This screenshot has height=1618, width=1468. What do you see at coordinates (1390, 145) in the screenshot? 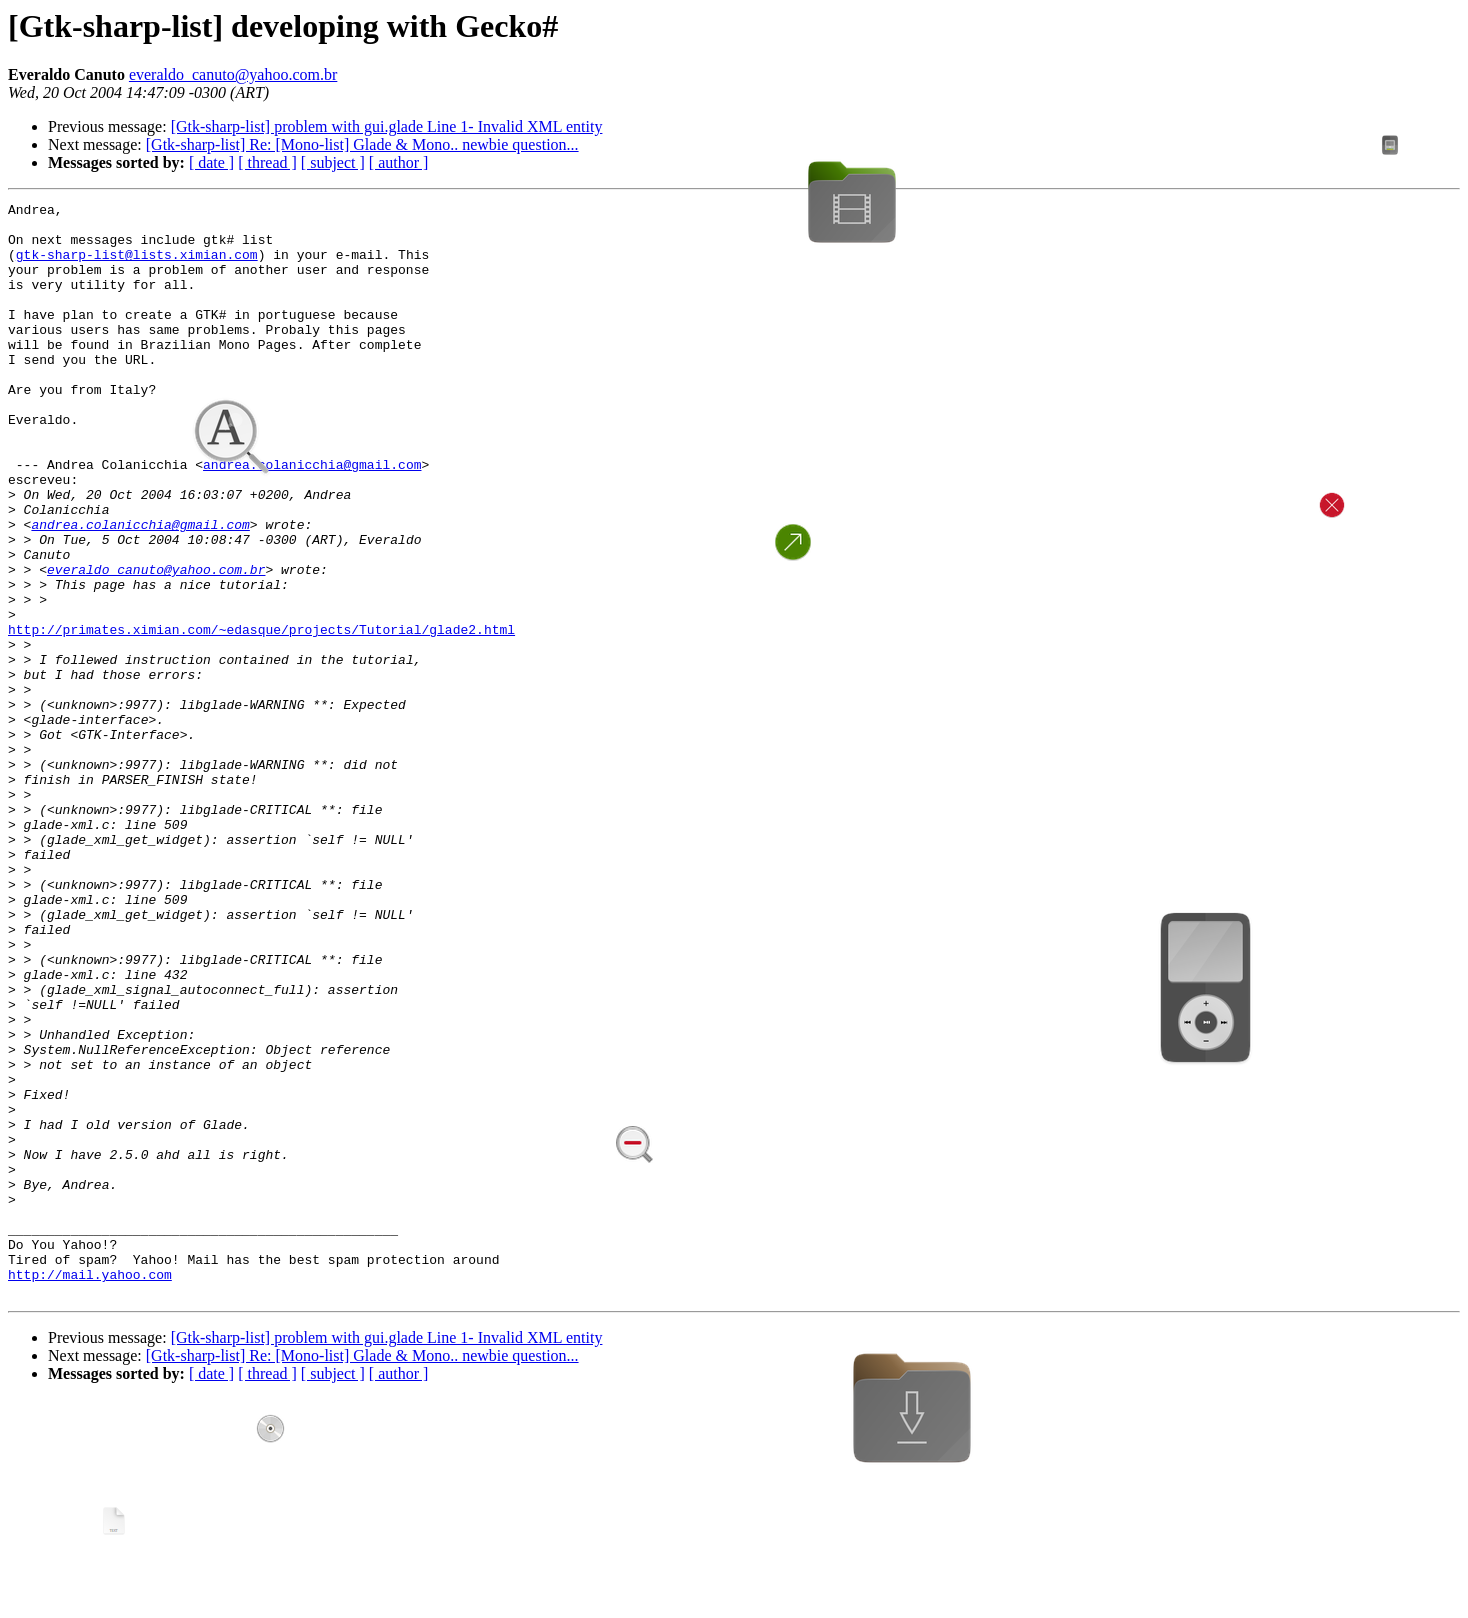
I see `gameboy rom file type indicator` at bounding box center [1390, 145].